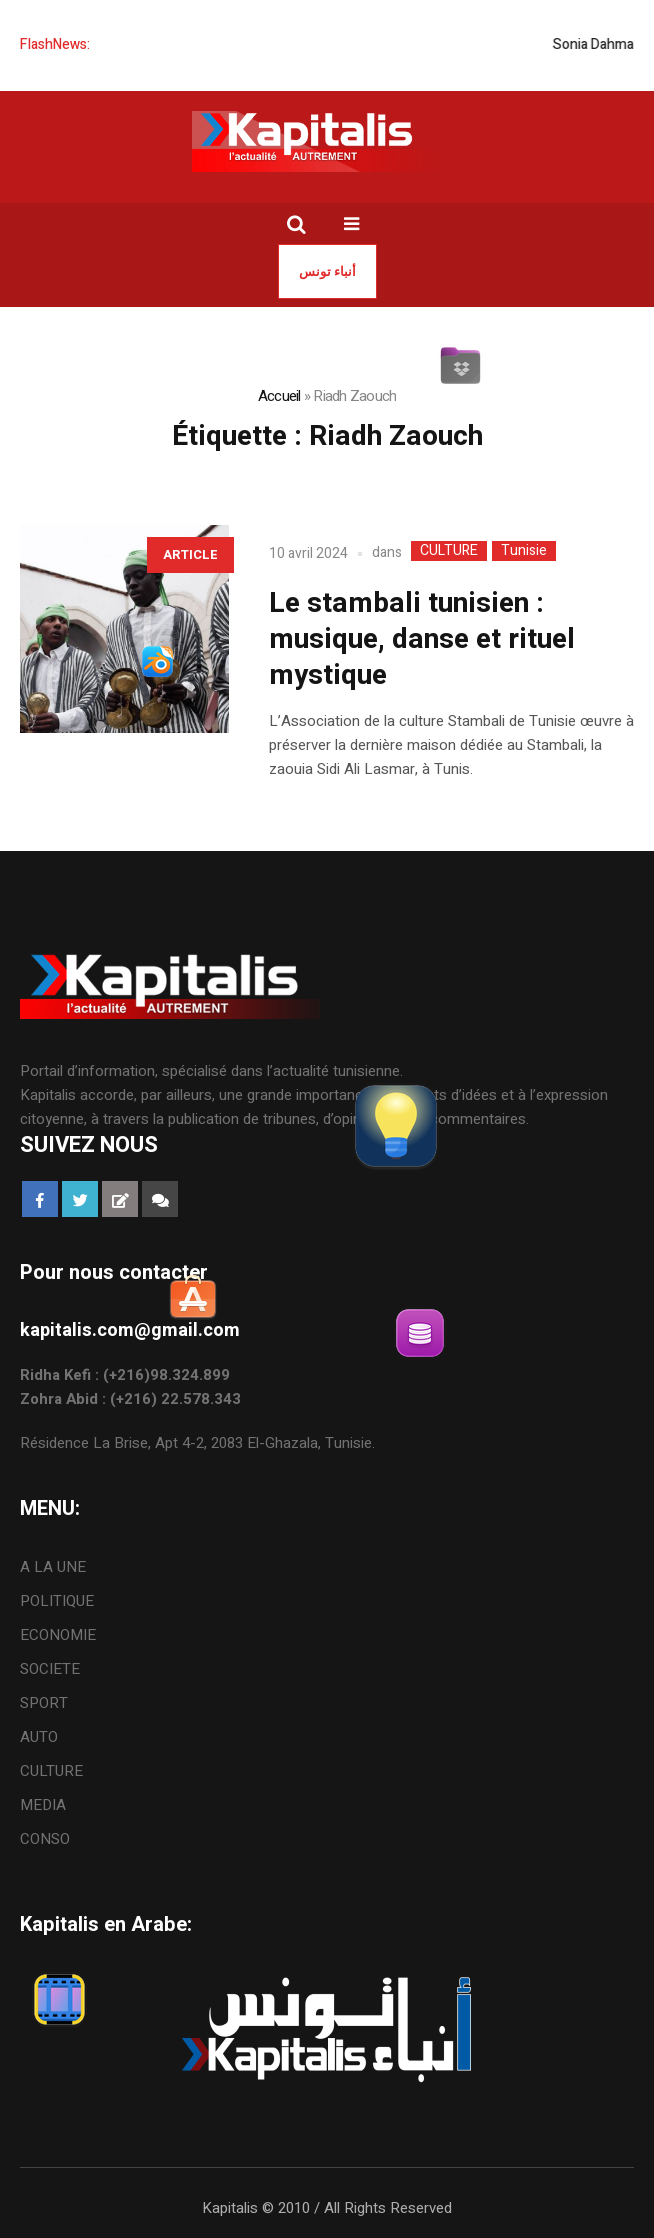  What do you see at coordinates (59, 1999) in the screenshot?
I see `open video trimmer app` at bounding box center [59, 1999].